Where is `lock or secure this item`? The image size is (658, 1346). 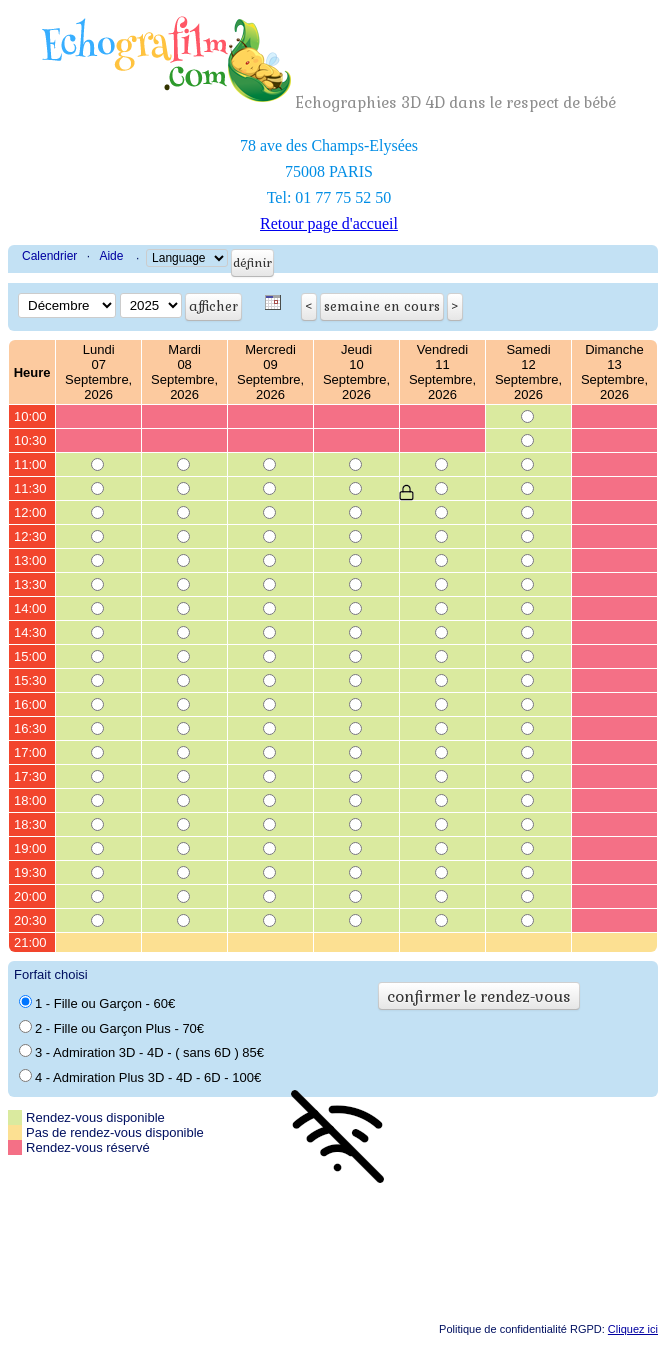 lock or secure this item is located at coordinates (406, 492).